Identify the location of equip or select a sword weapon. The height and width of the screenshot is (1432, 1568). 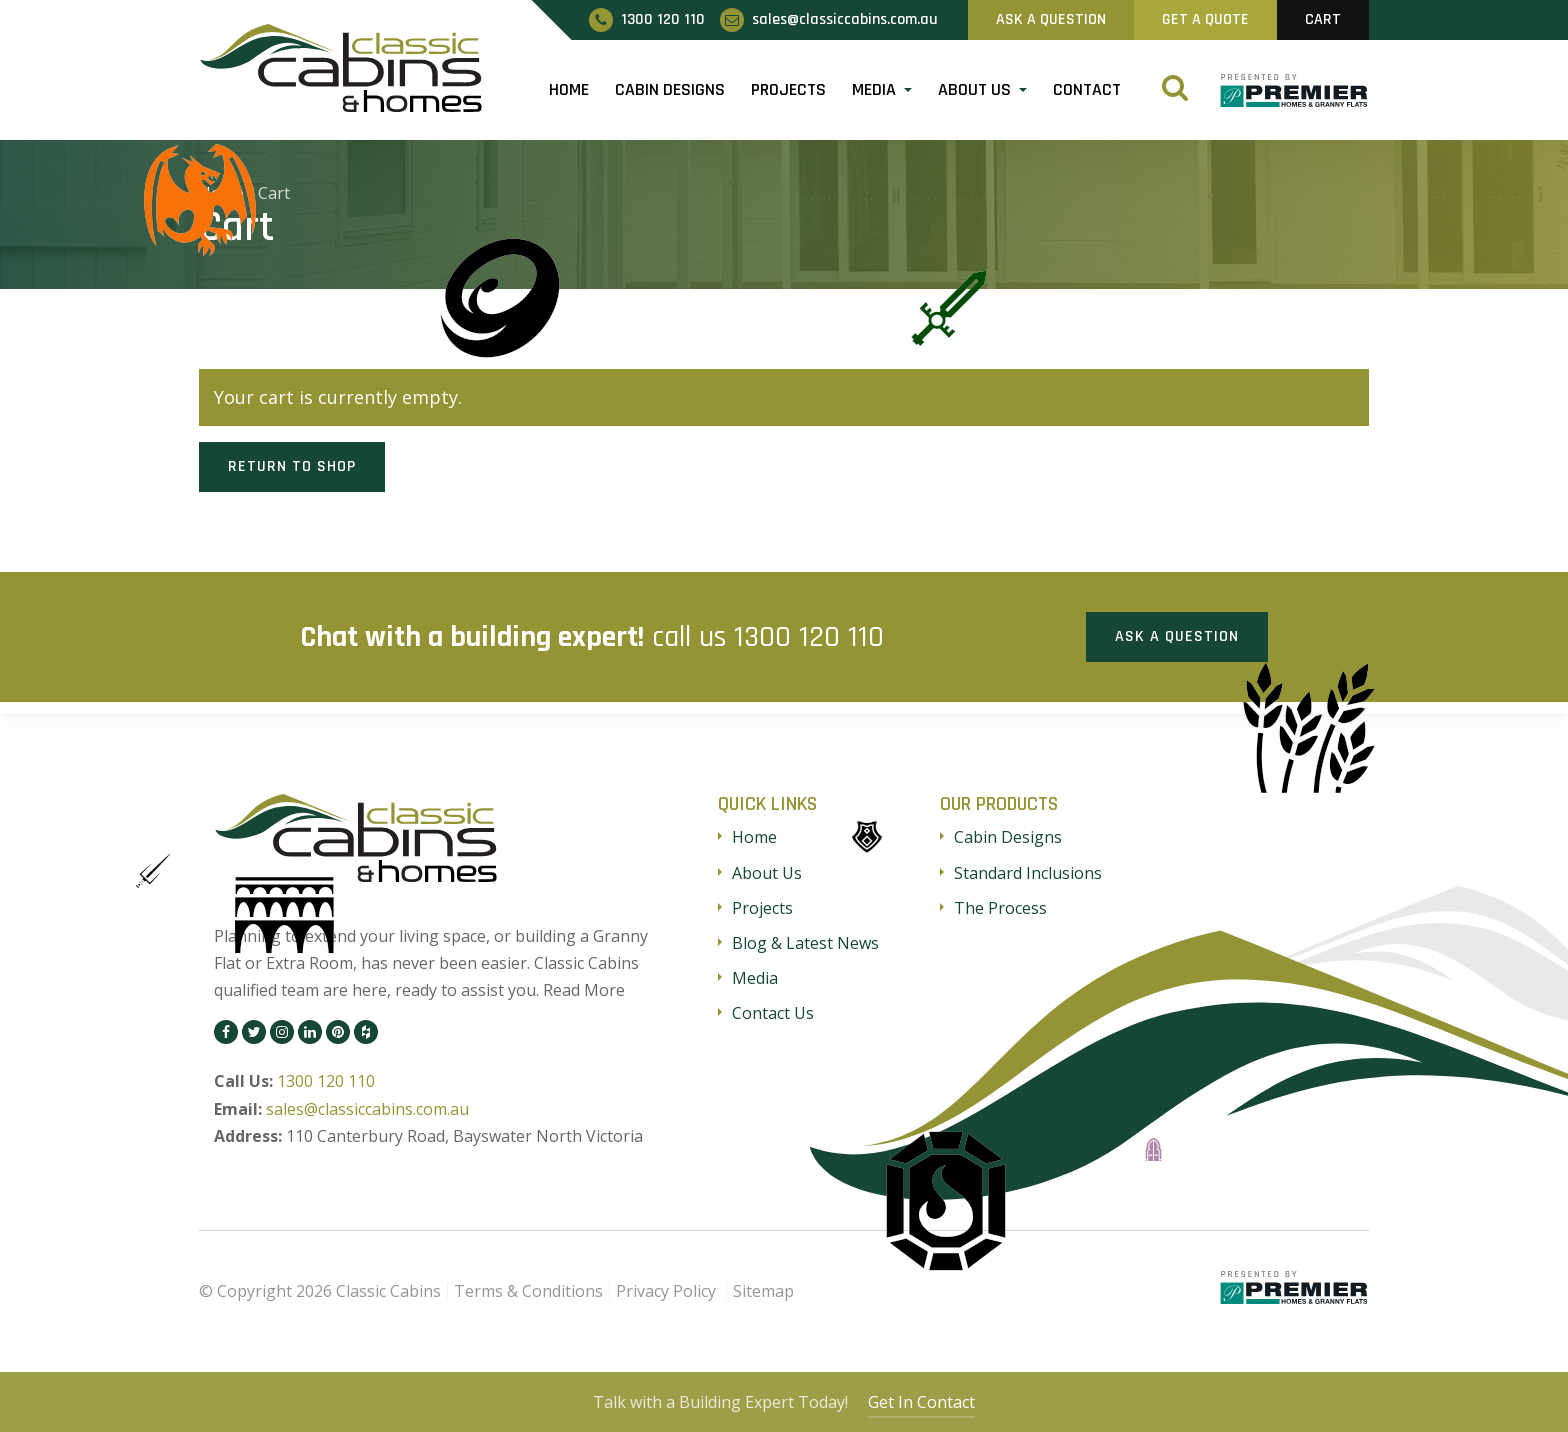
(949, 308).